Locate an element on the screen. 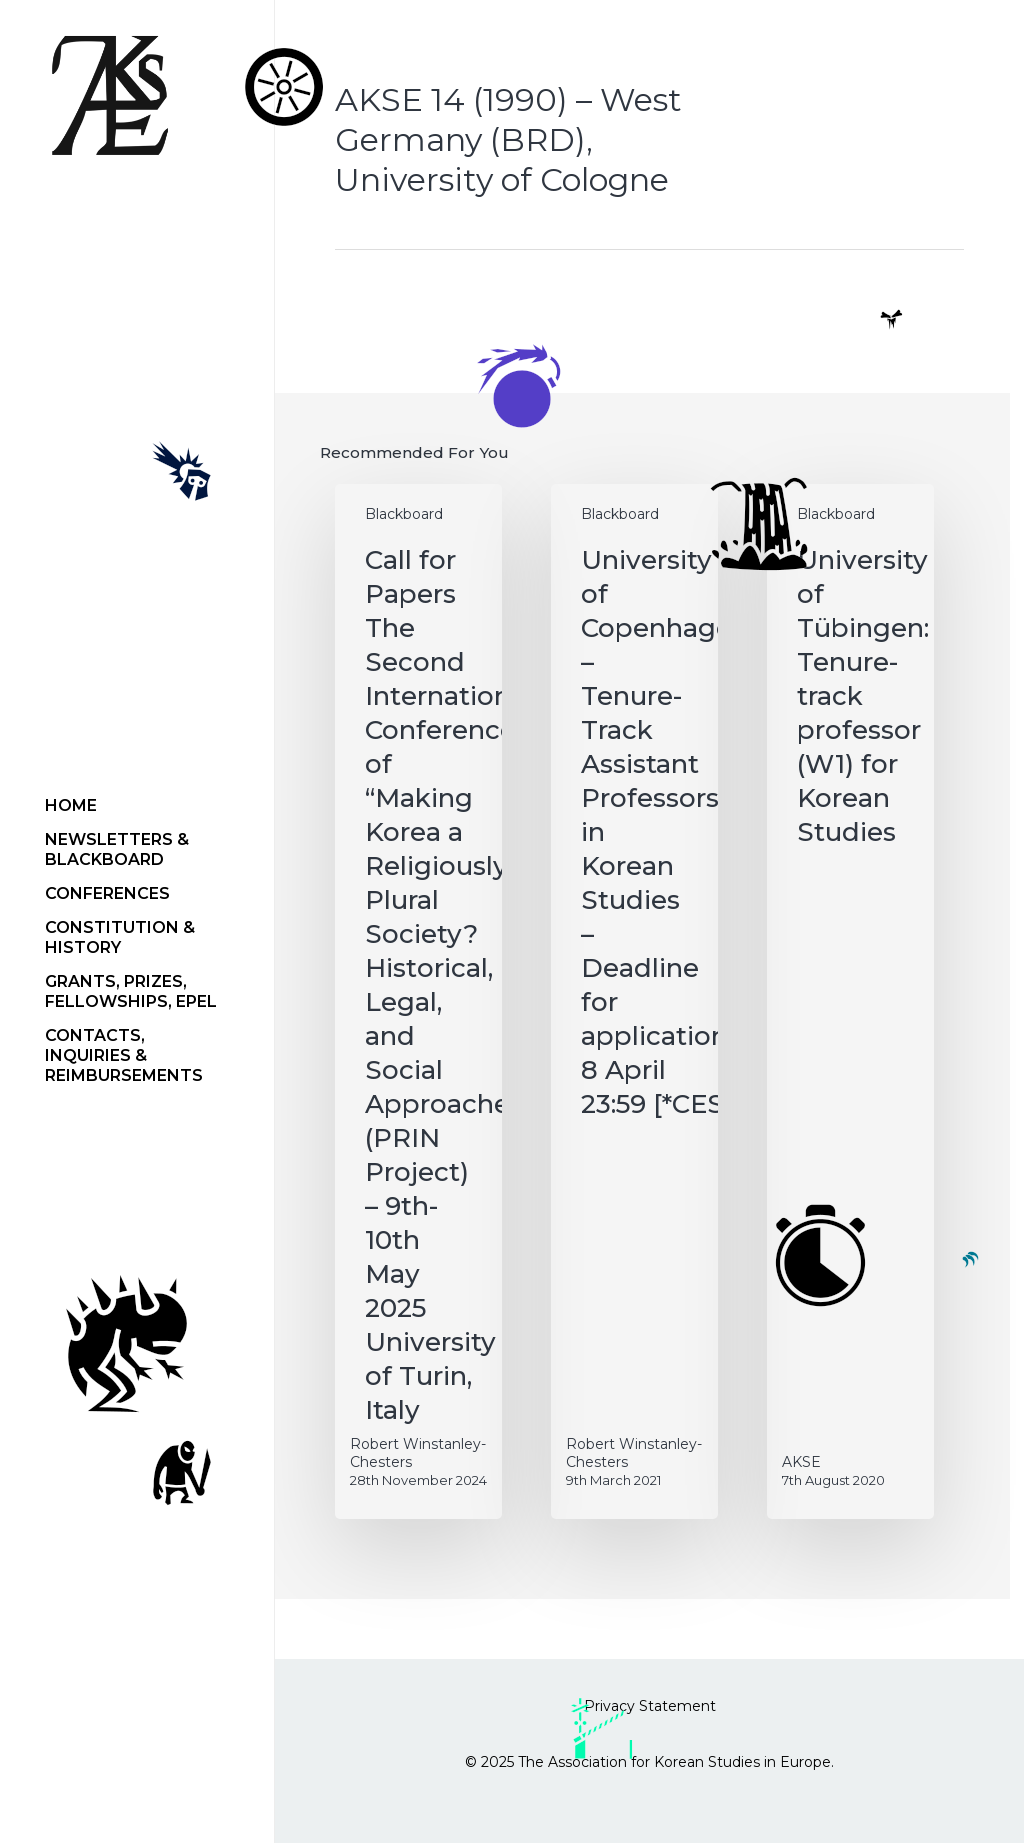 The height and width of the screenshot is (1843, 1024). activate a bomb or explosive item in-game is located at coordinates (519, 386).